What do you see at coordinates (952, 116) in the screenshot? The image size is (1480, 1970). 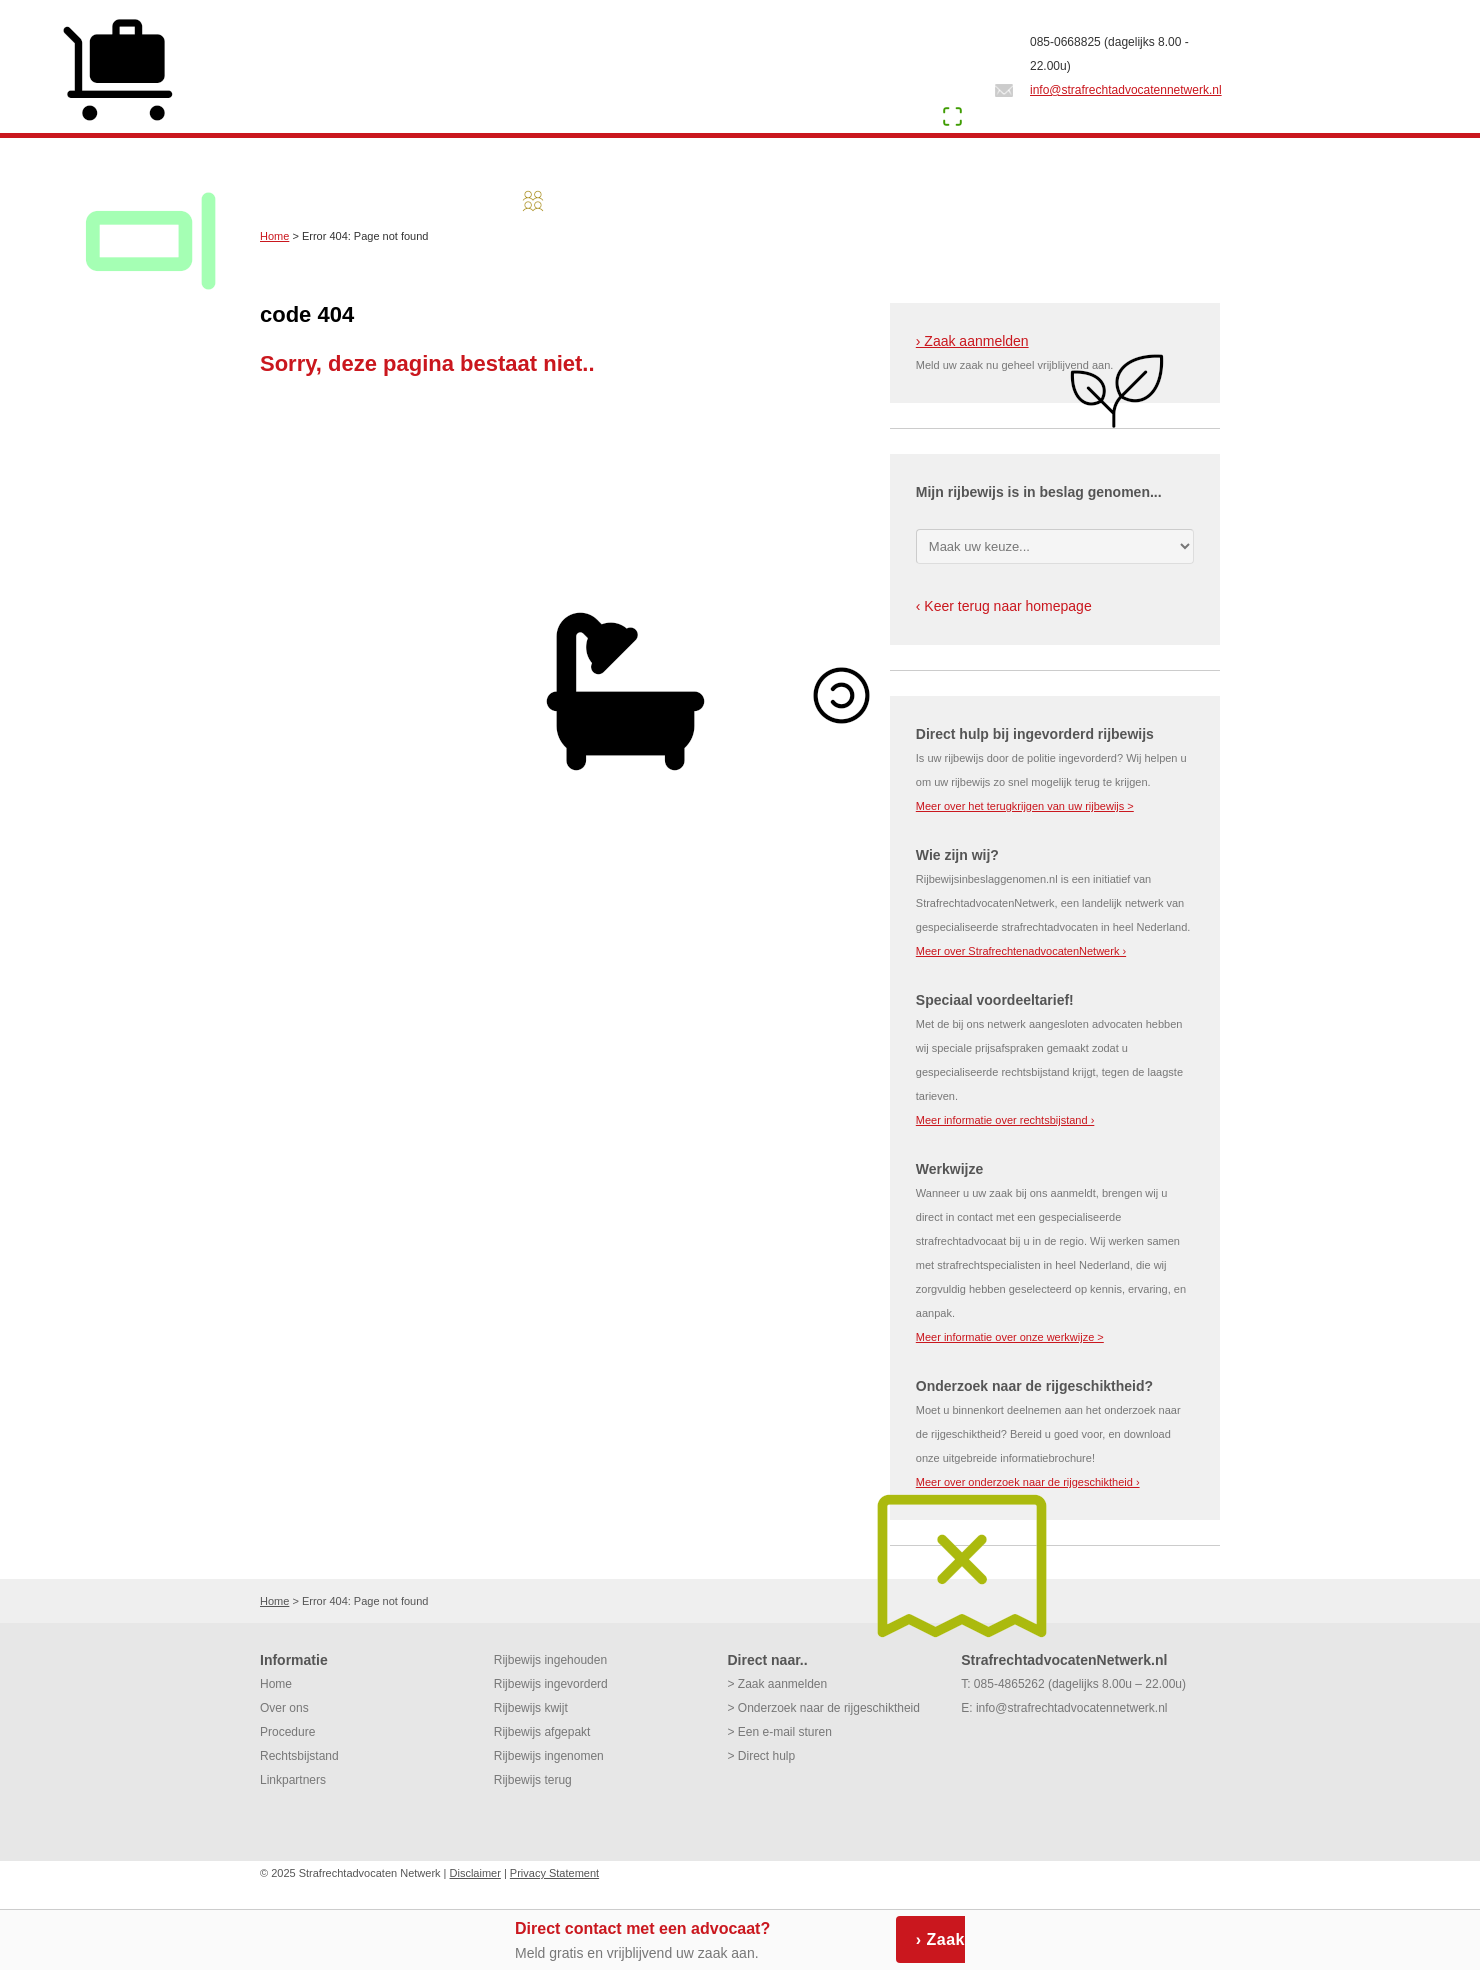 I see `maximize window to full screen` at bounding box center [952, 116].